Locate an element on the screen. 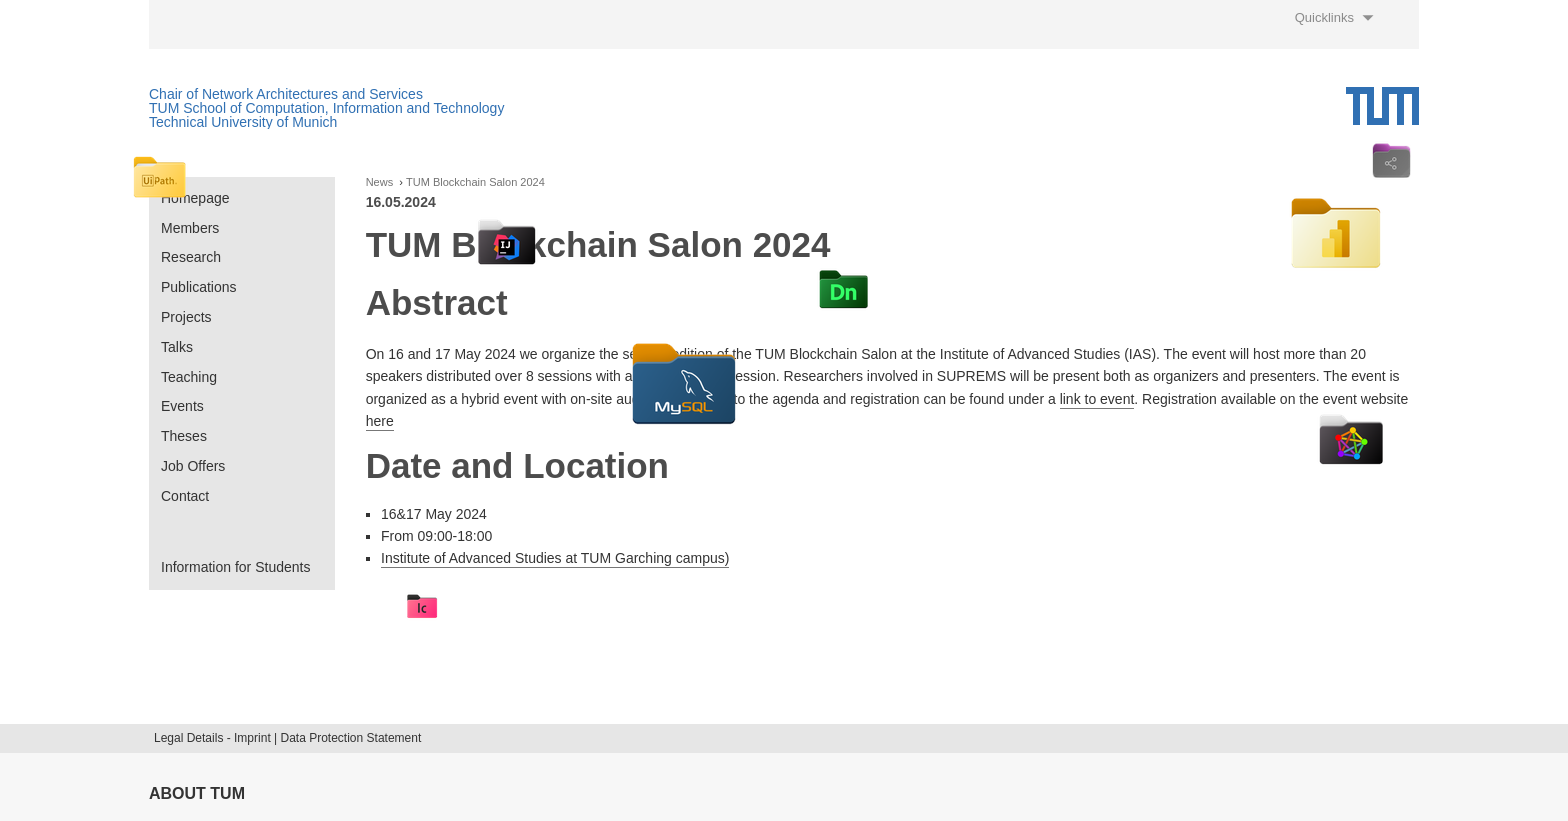 The image size is (1568, 821). open fediverse-related files and content is located at coordinates (1351, 441).